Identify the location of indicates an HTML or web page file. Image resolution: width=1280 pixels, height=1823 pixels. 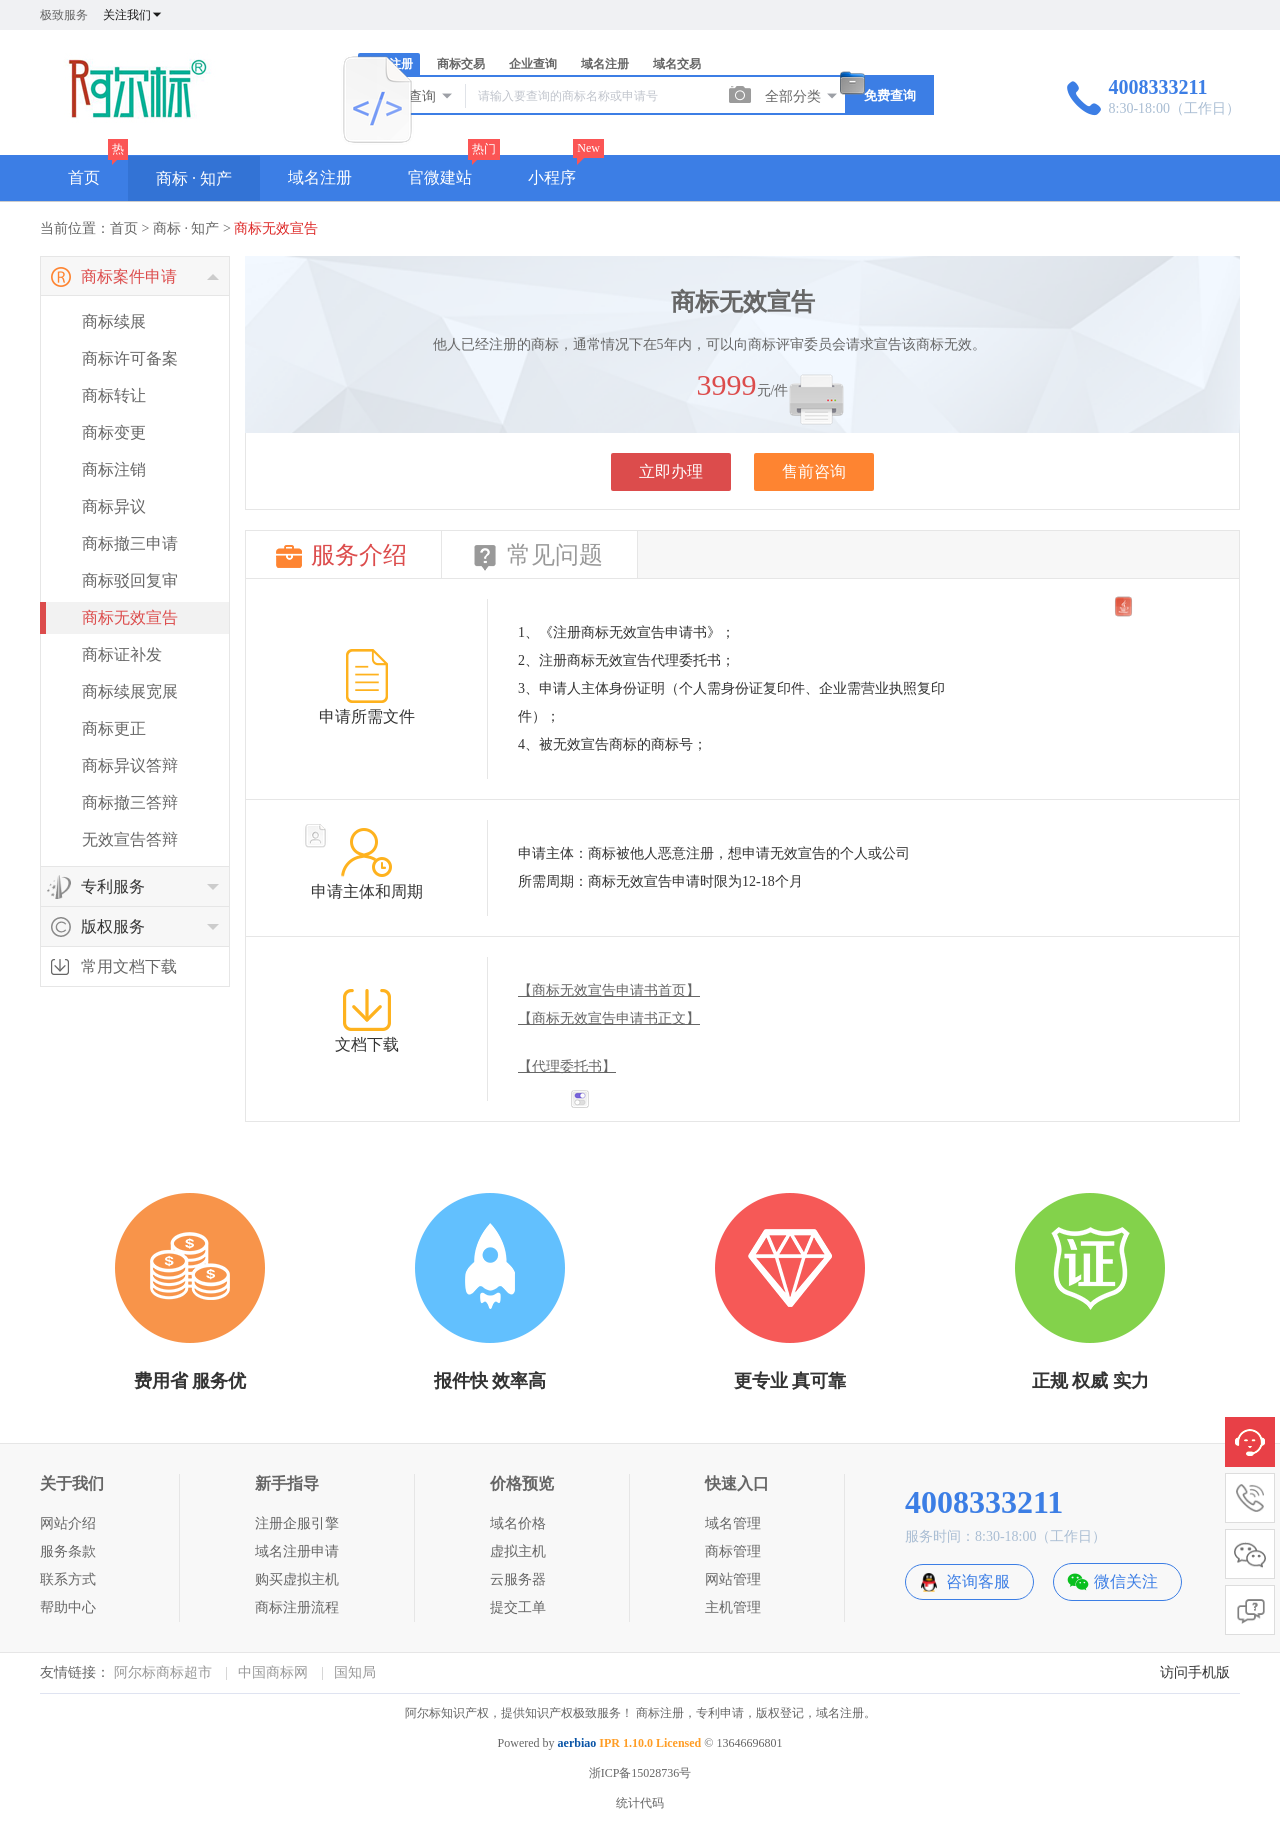
(377, 99).